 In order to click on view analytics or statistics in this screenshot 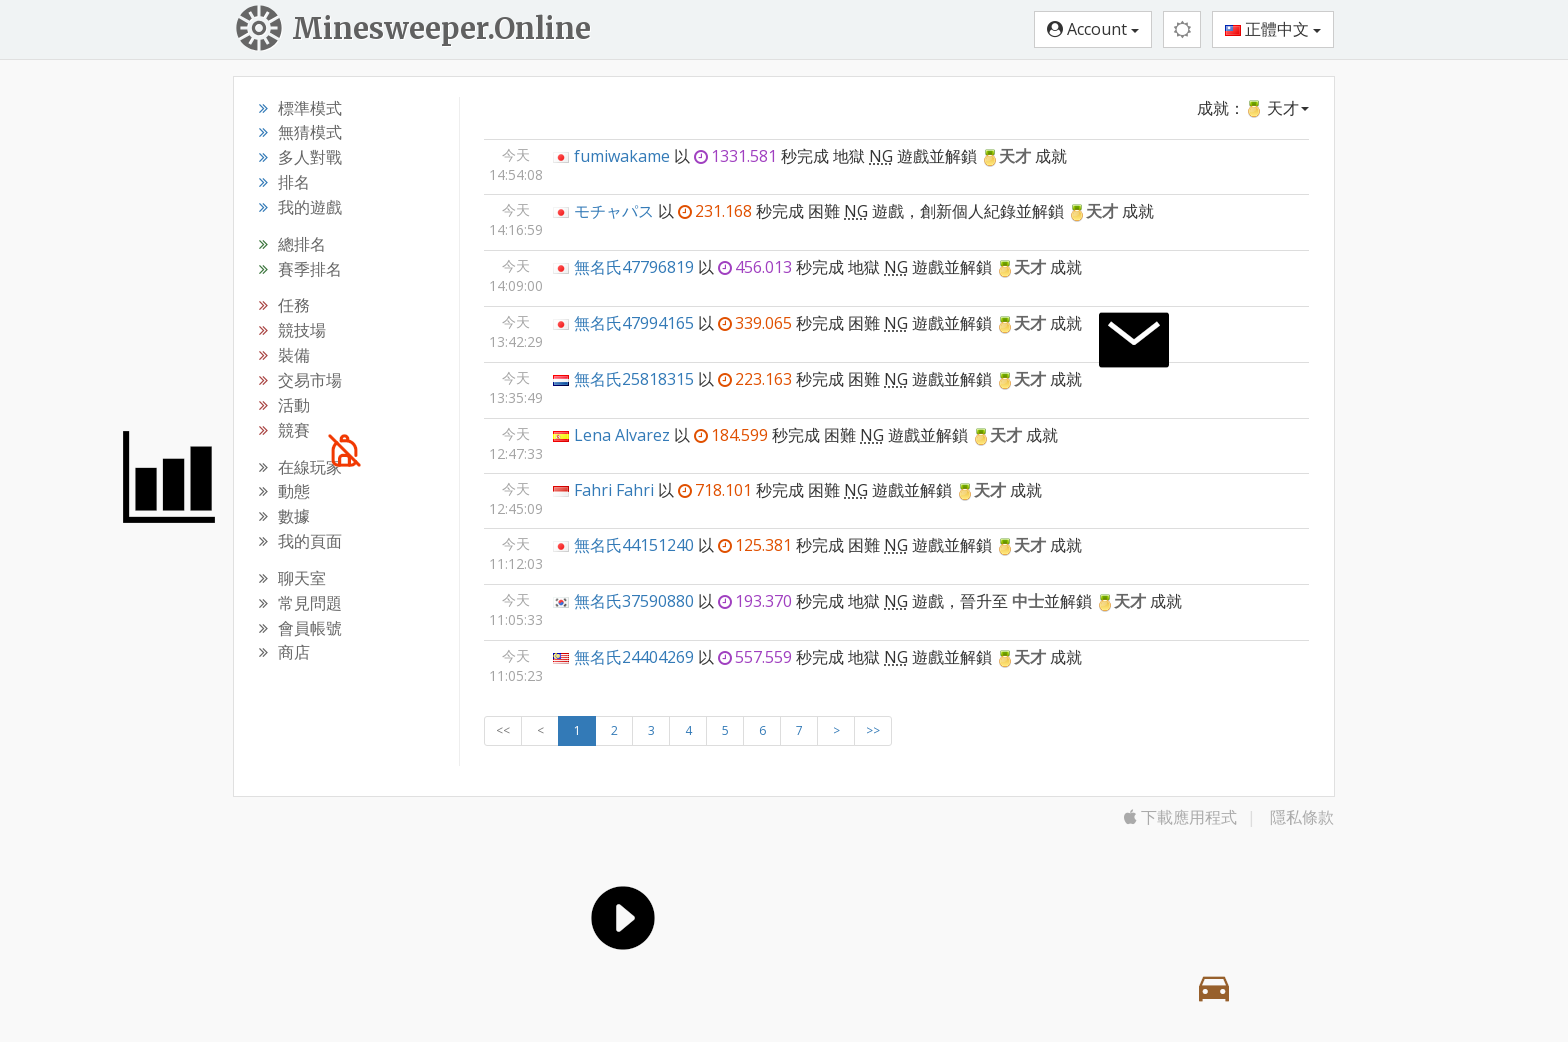, I will do `click(169, 477)`.